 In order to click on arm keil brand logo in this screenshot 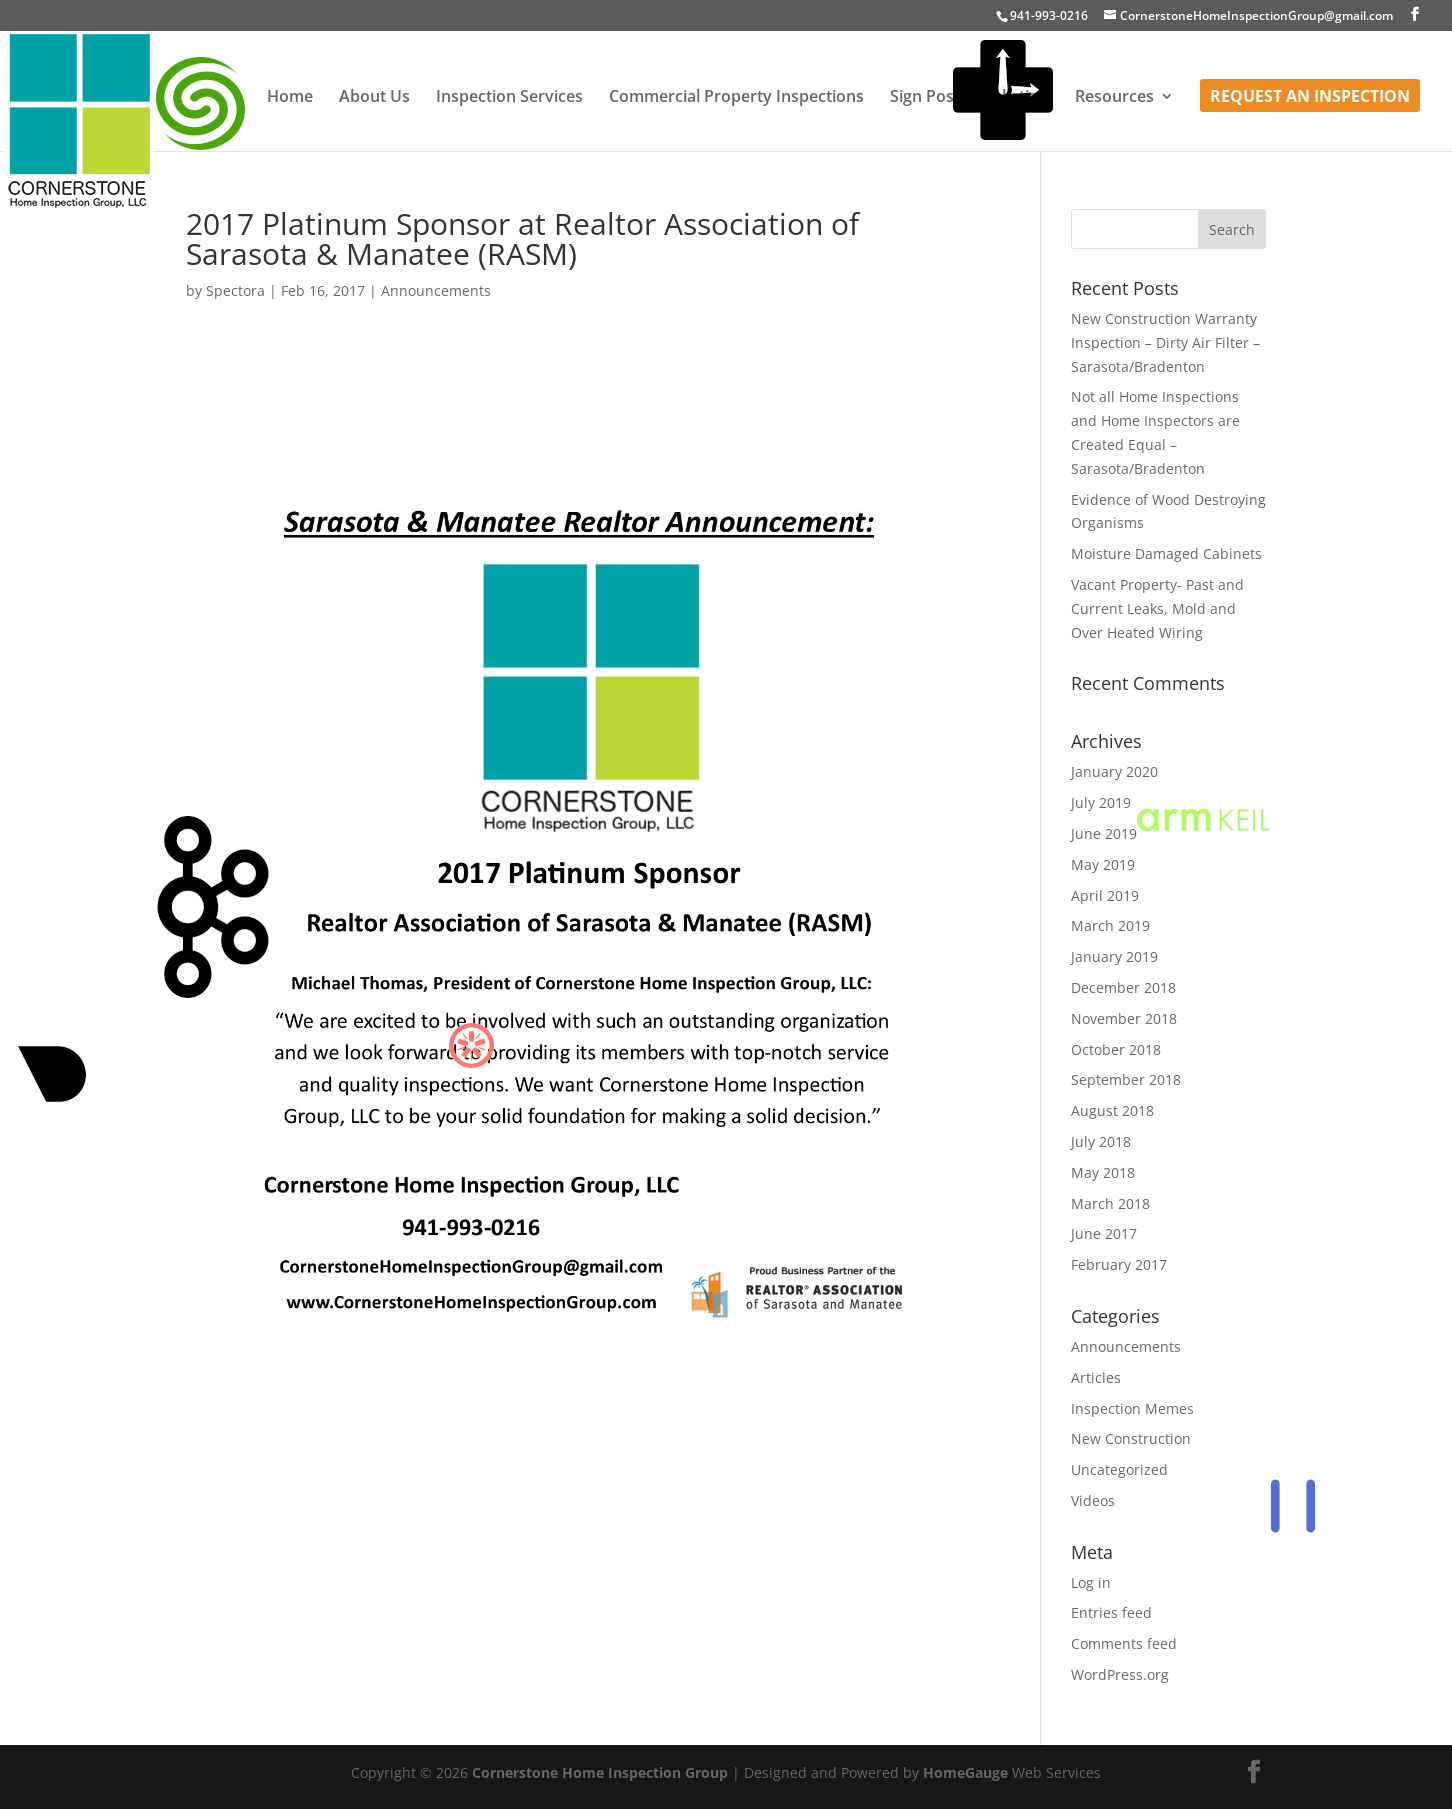, I will do `click(1203, 820)`.